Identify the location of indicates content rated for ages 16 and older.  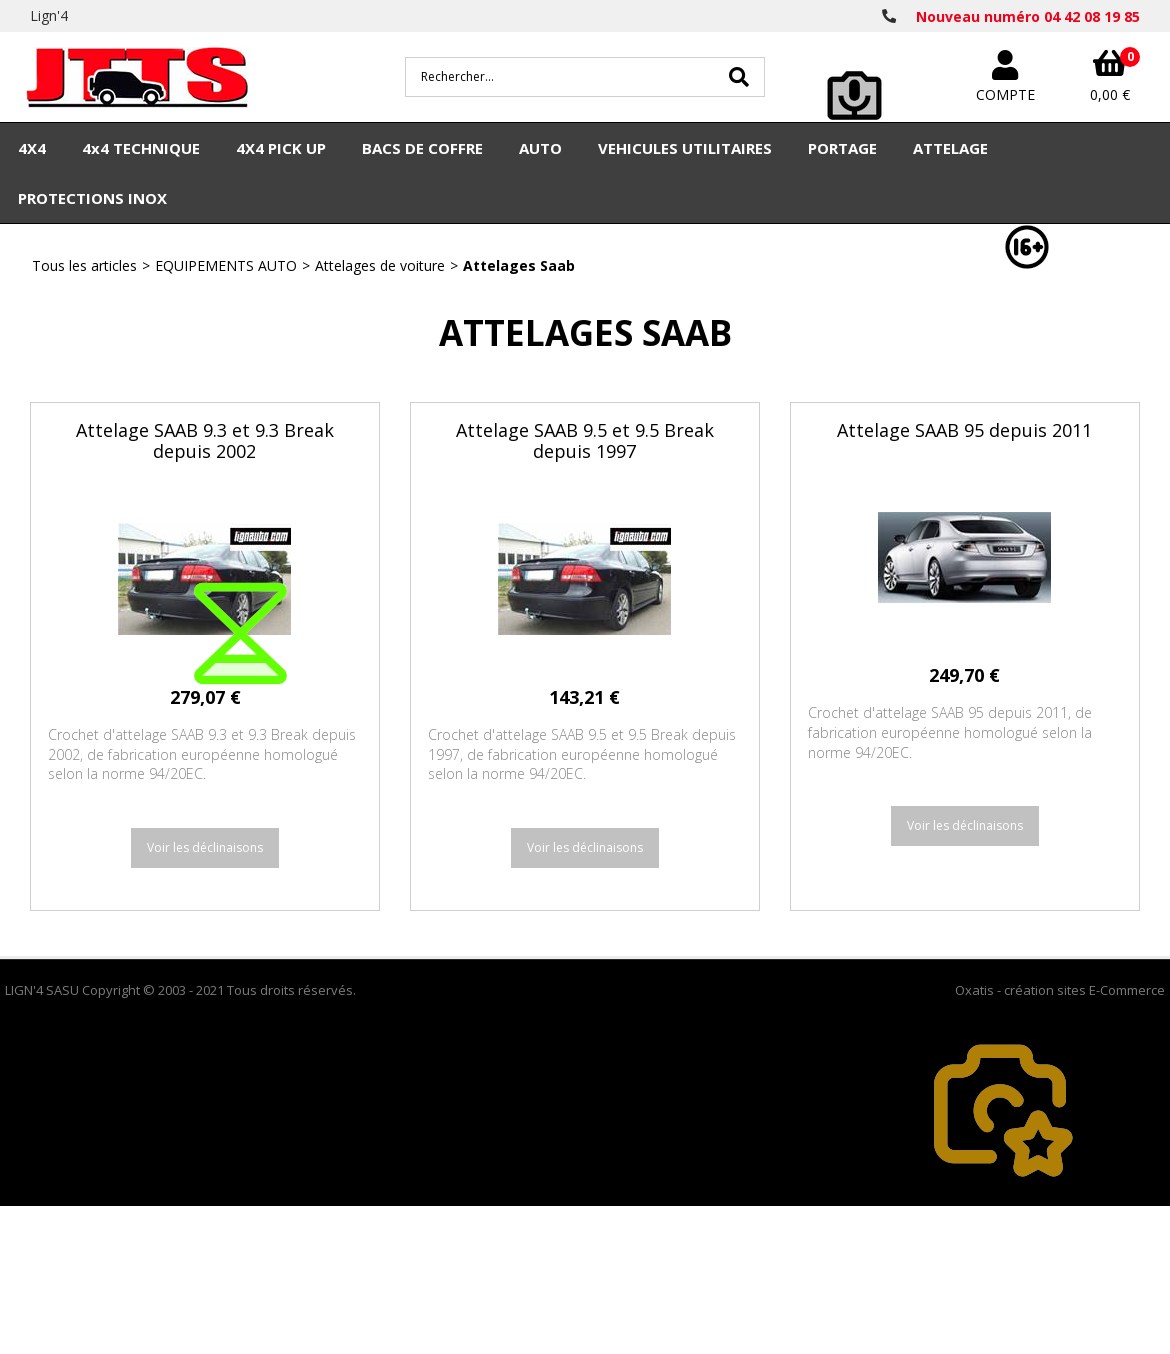
(1027, 247).